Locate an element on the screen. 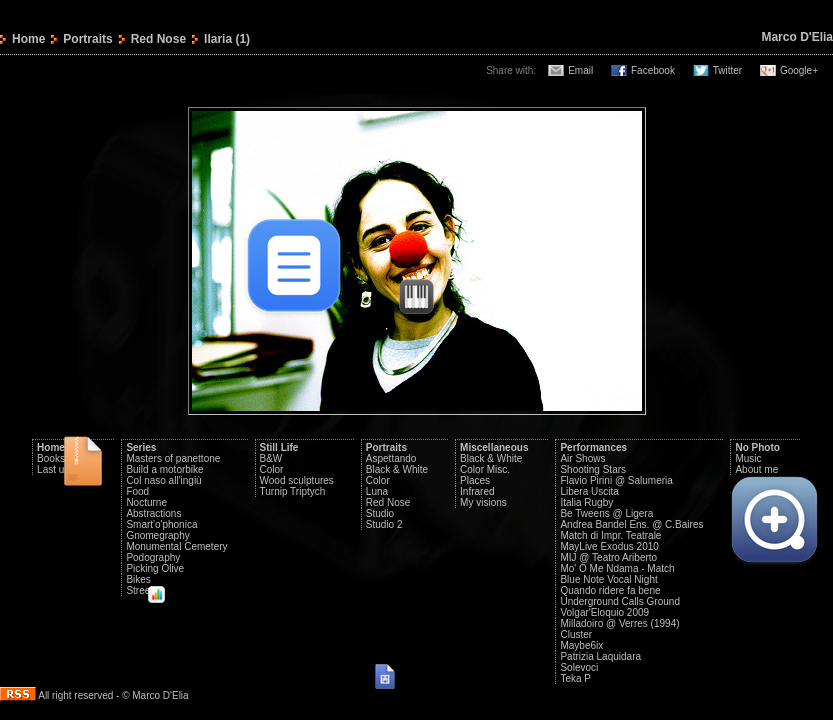 The image size is (833, 720). open calligra sheets spreadsheet application is located at coordinates (156, 594).